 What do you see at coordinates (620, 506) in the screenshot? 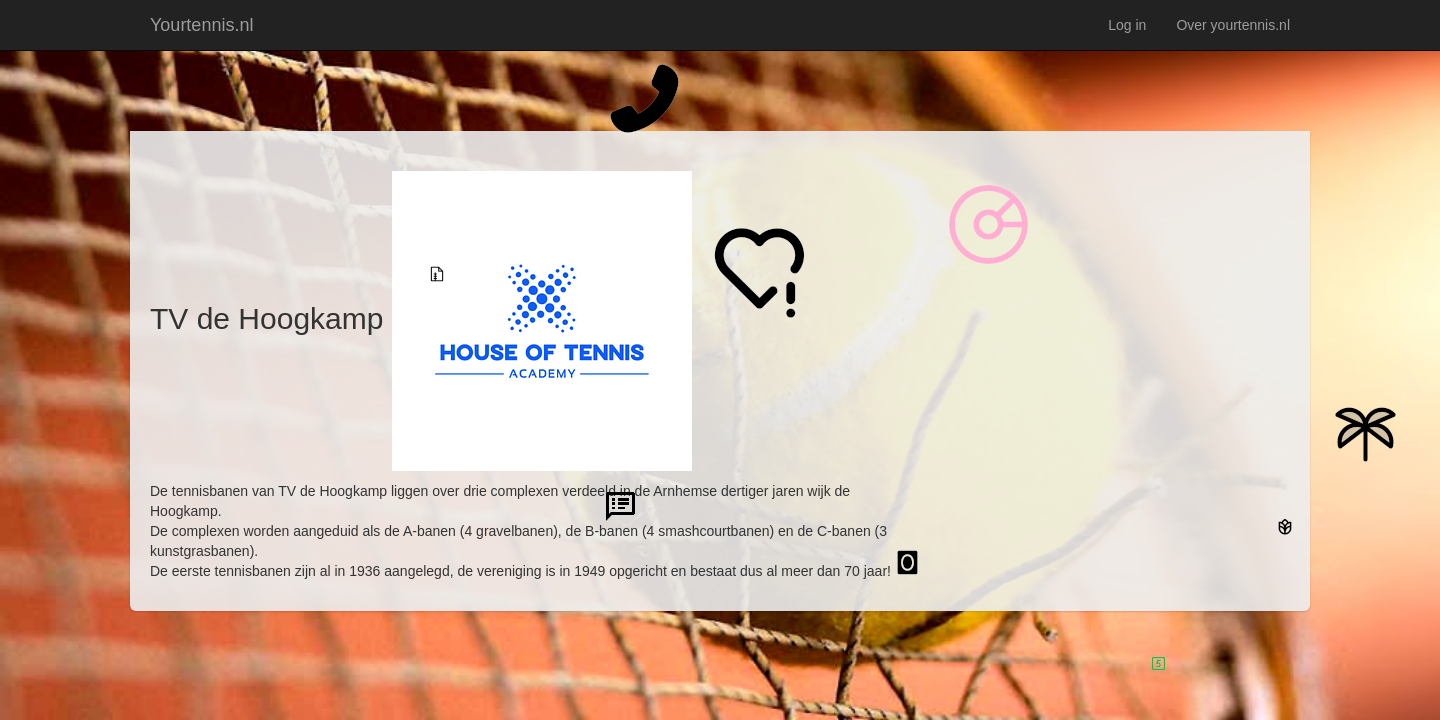
I see `view speaker notes or presentation talking points` at bounding box center [620, 506].